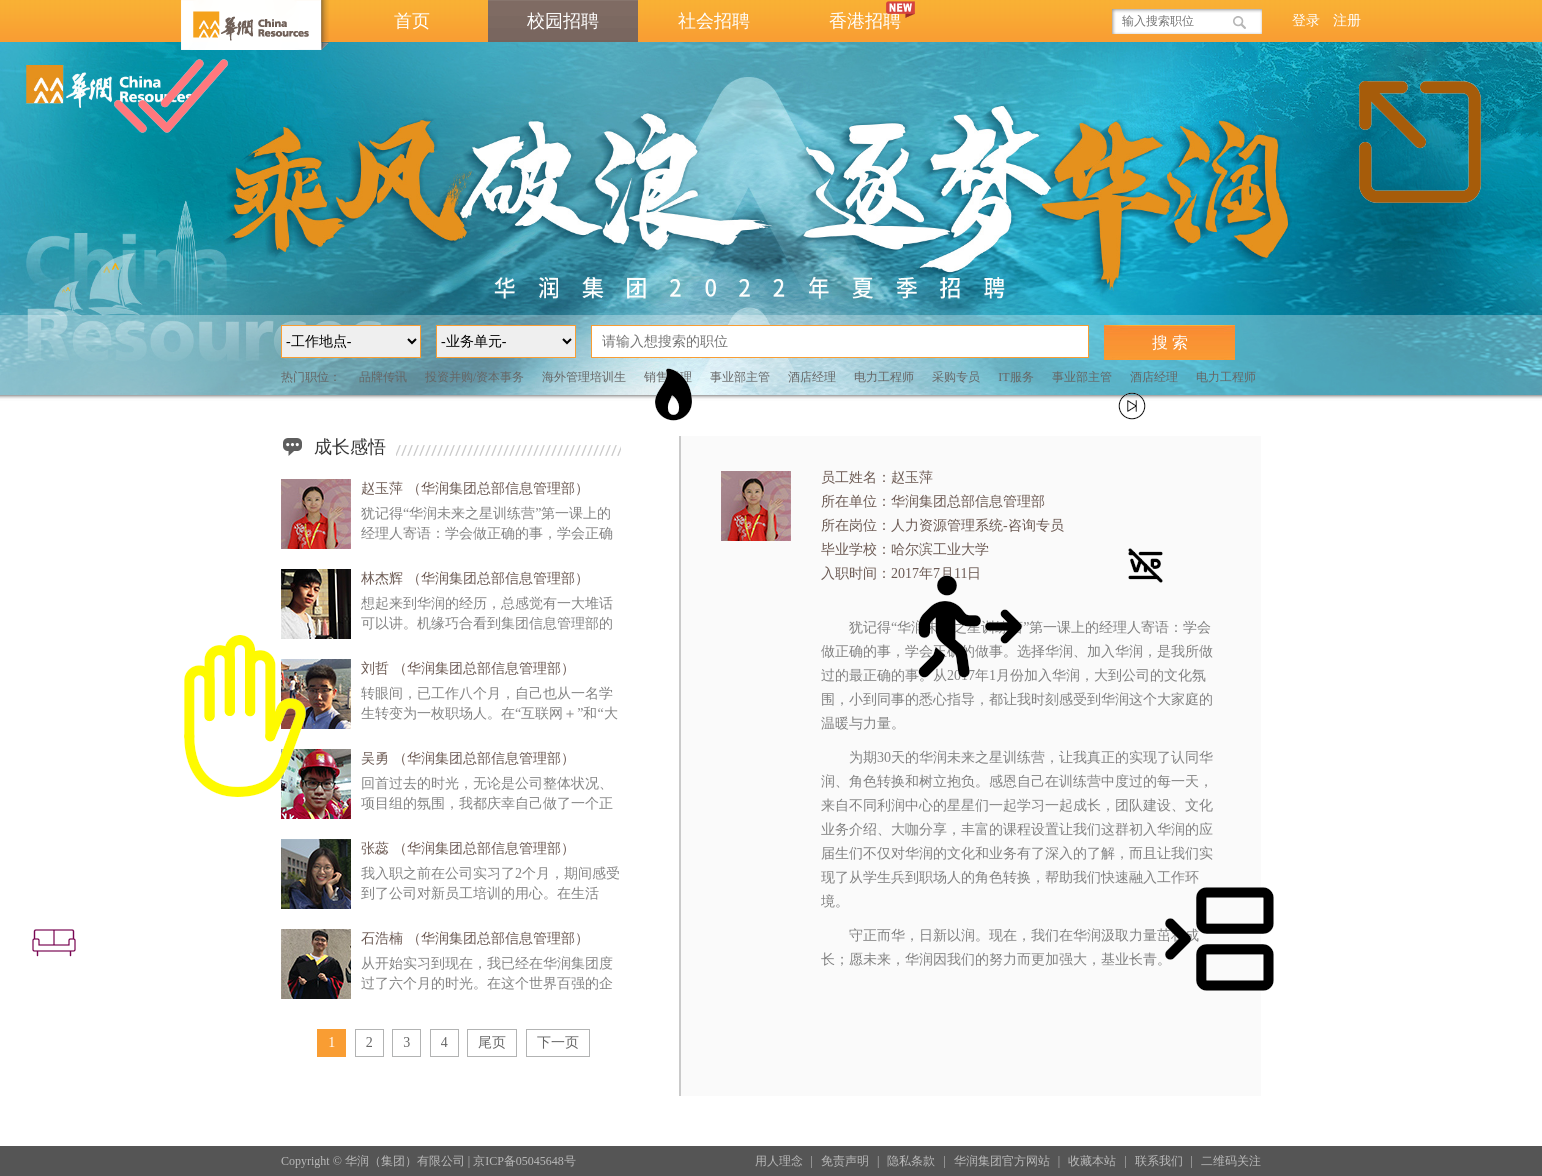 Image resolution: width=1542 pixels, height=1176 pixels. I want to click on stop or halt an action, so click(245, 716).